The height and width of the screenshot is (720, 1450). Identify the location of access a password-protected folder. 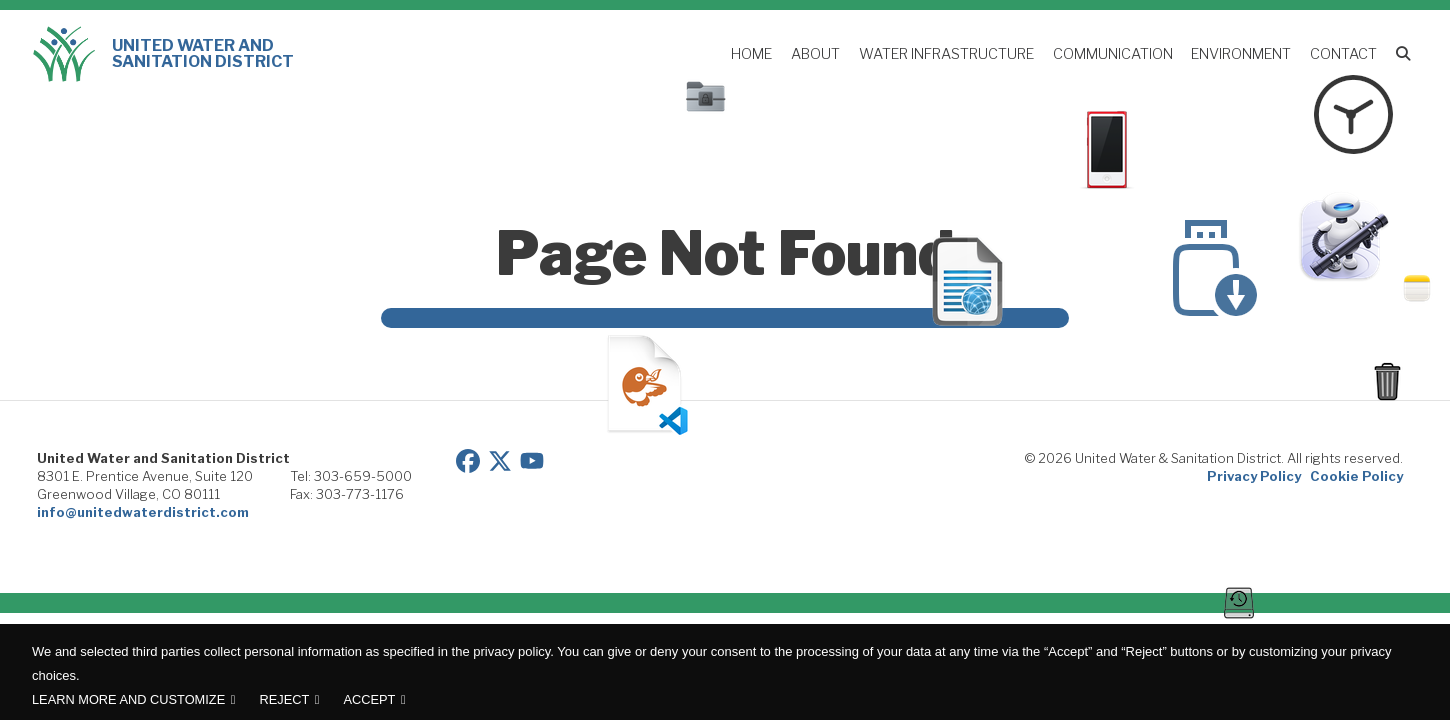
(705, 97).